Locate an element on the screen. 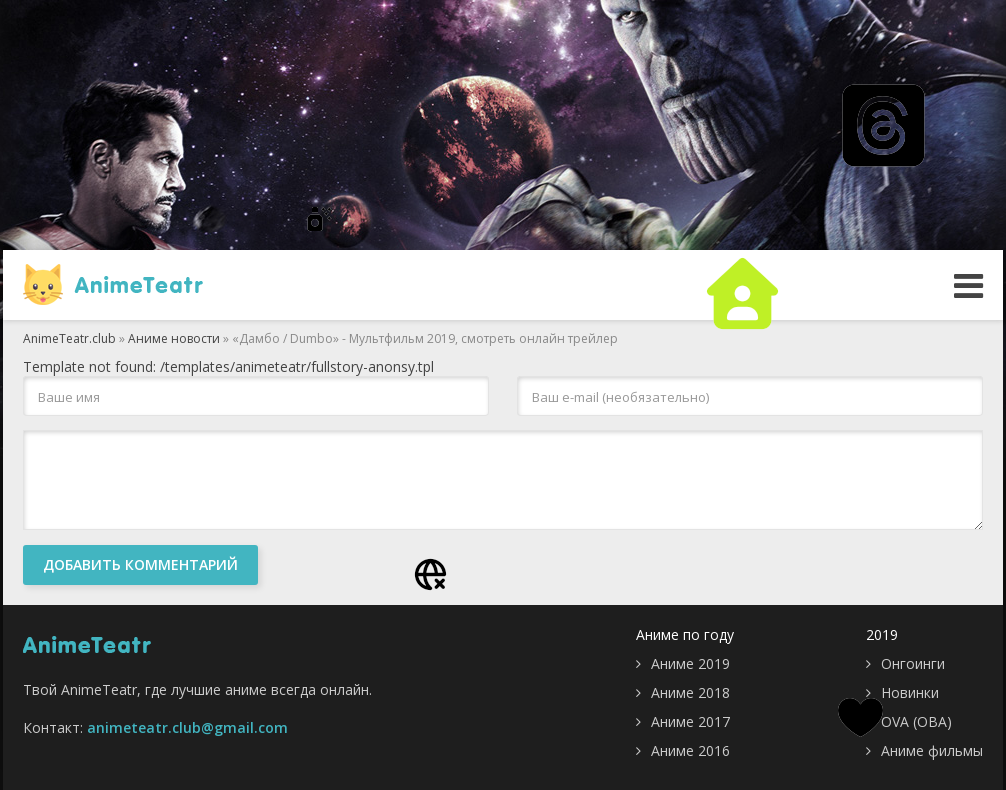  indicates an item has been liked or favorited is located at coordinates (860, 717).